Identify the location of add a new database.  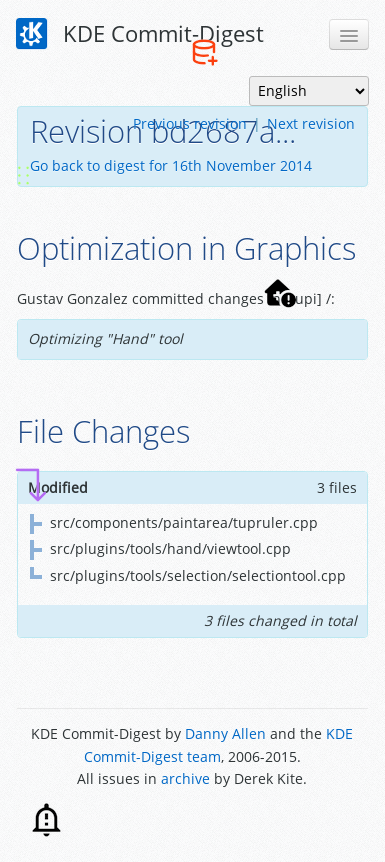
(204, 52).